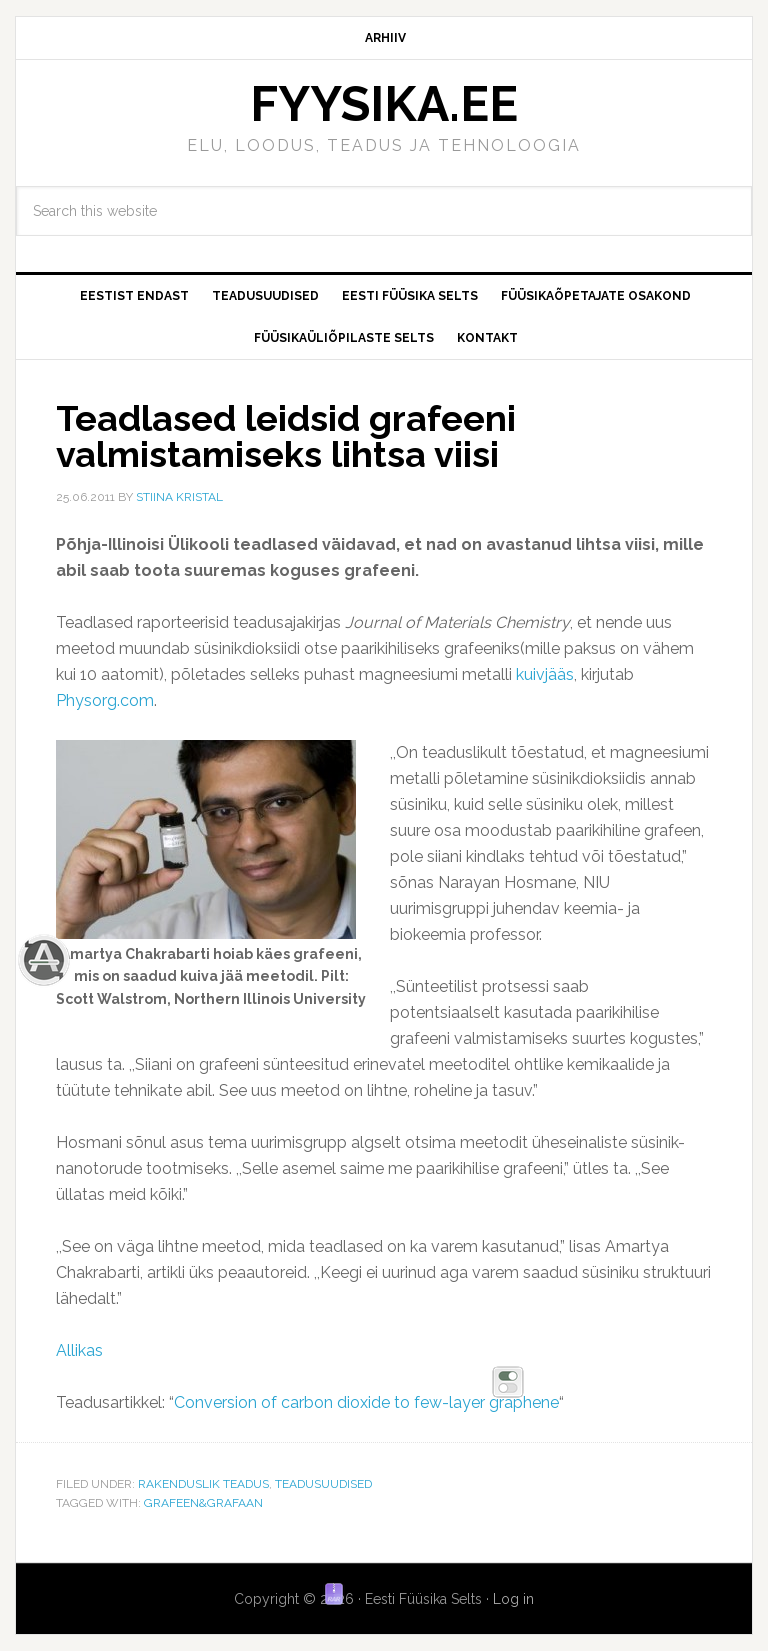  I want to click on a compressed RAR archive file, so click(334, 1594).